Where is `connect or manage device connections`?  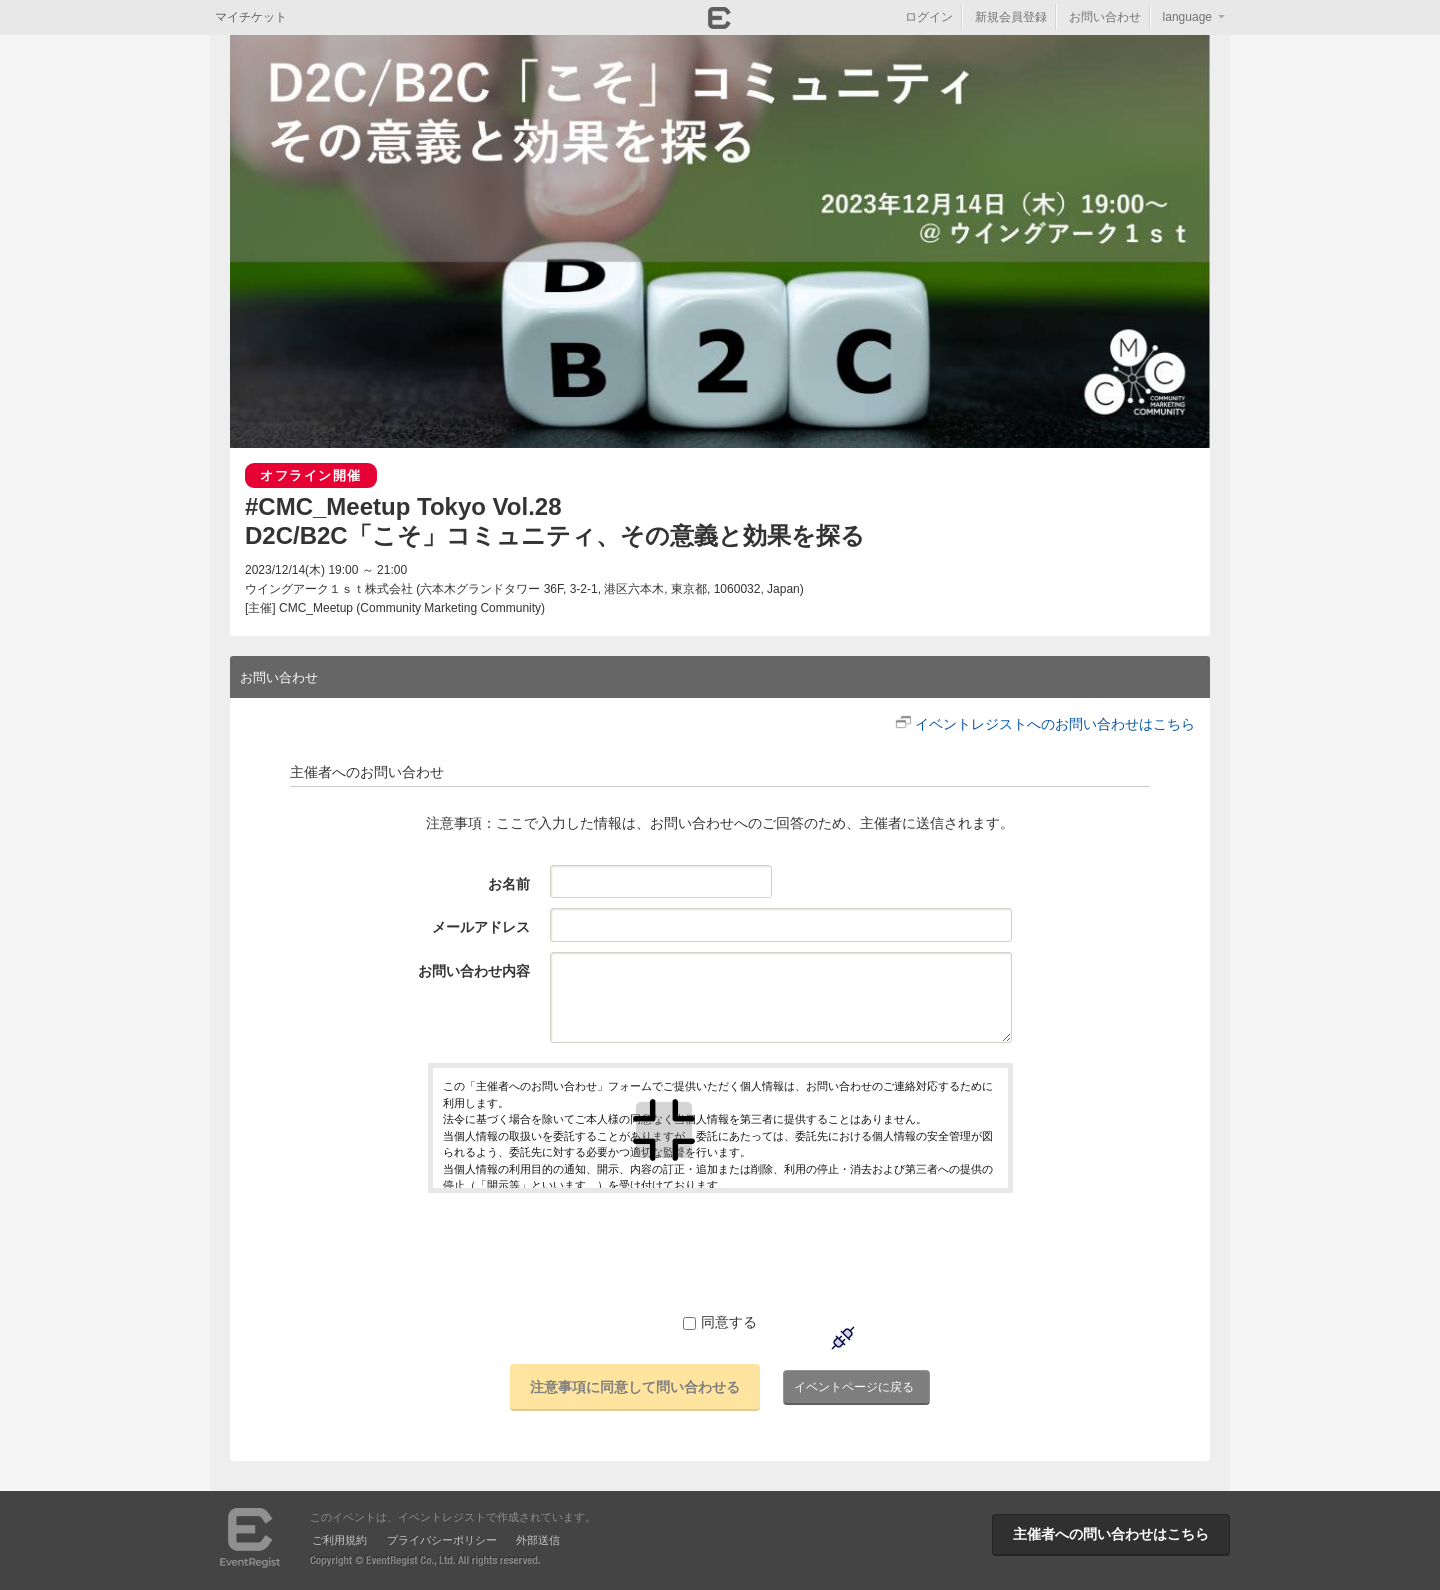 connect or manage device connections is located at coordinates (843, 1338).